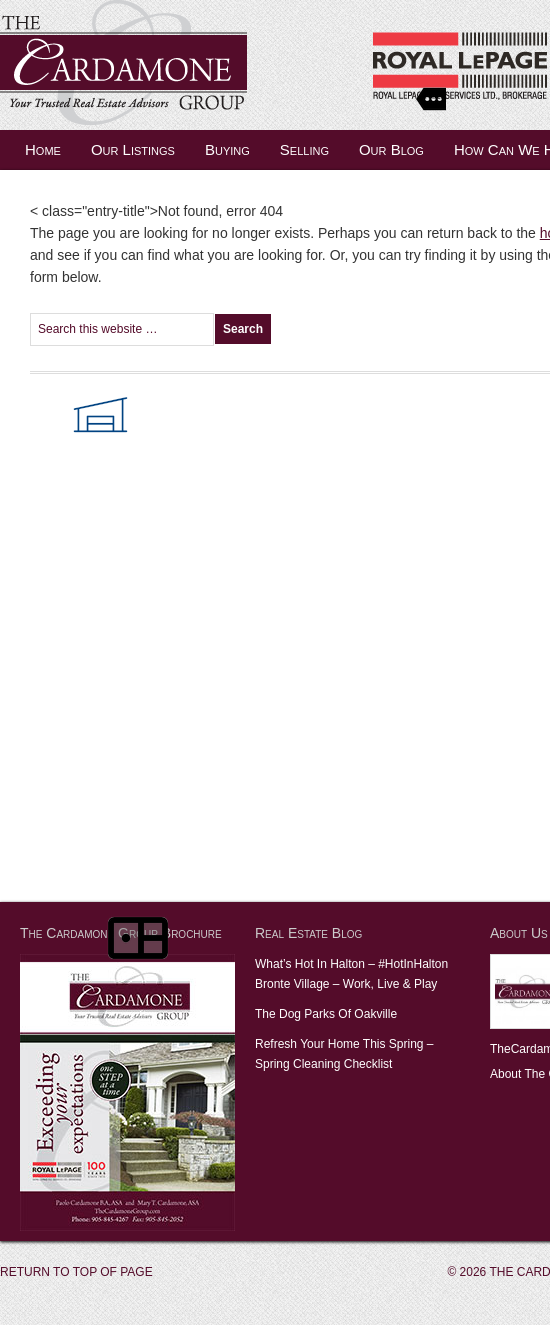  What do you see at coordinates (431, 99) in the screenshot?
I see `view more options or actions` at bounding box center [431, 99].